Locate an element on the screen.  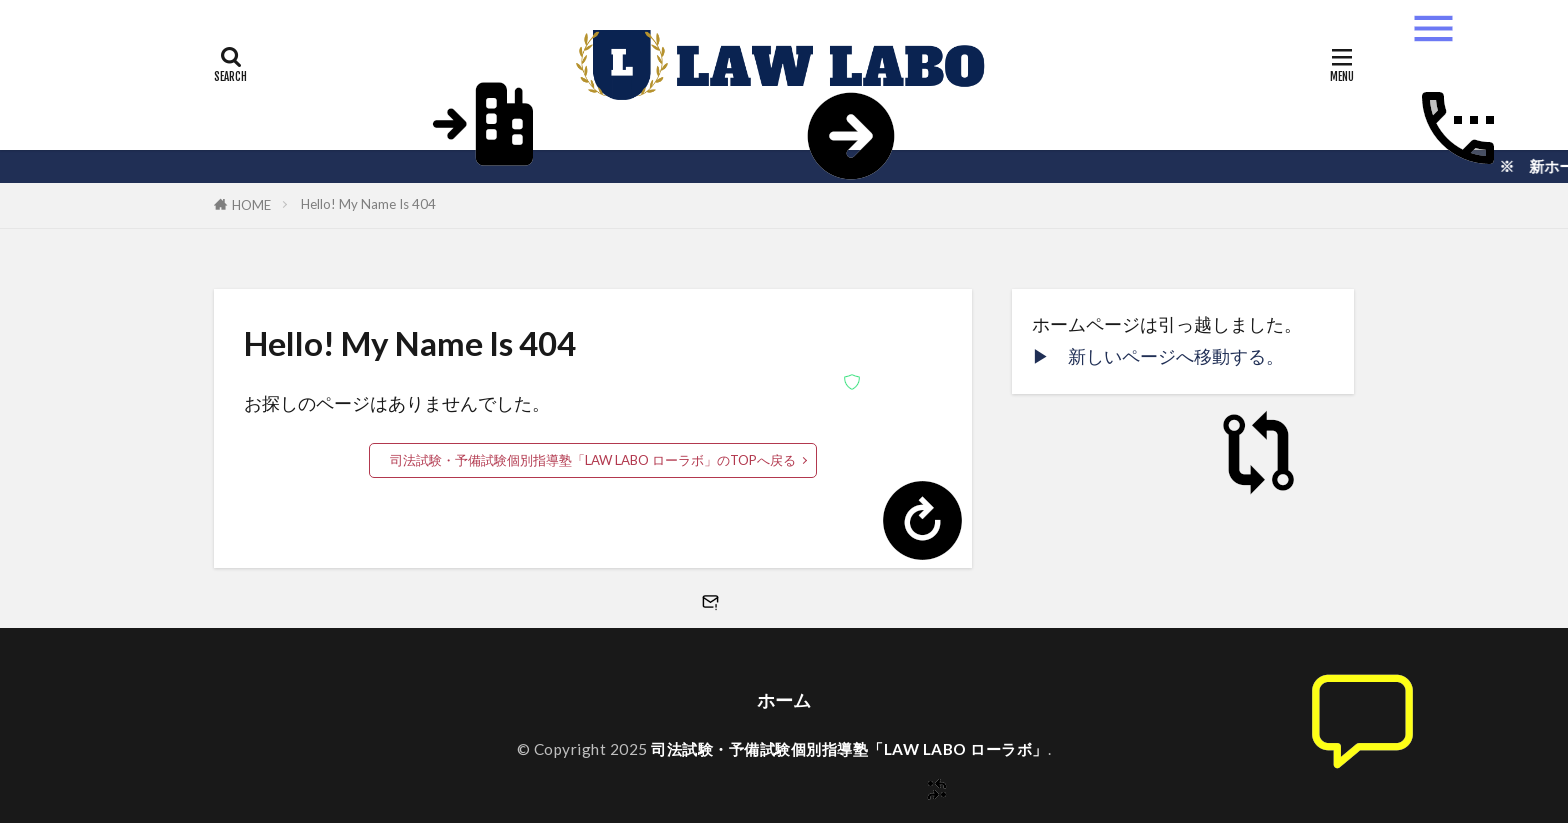
navigate to city or urban area is located at coordinates (481, 124).